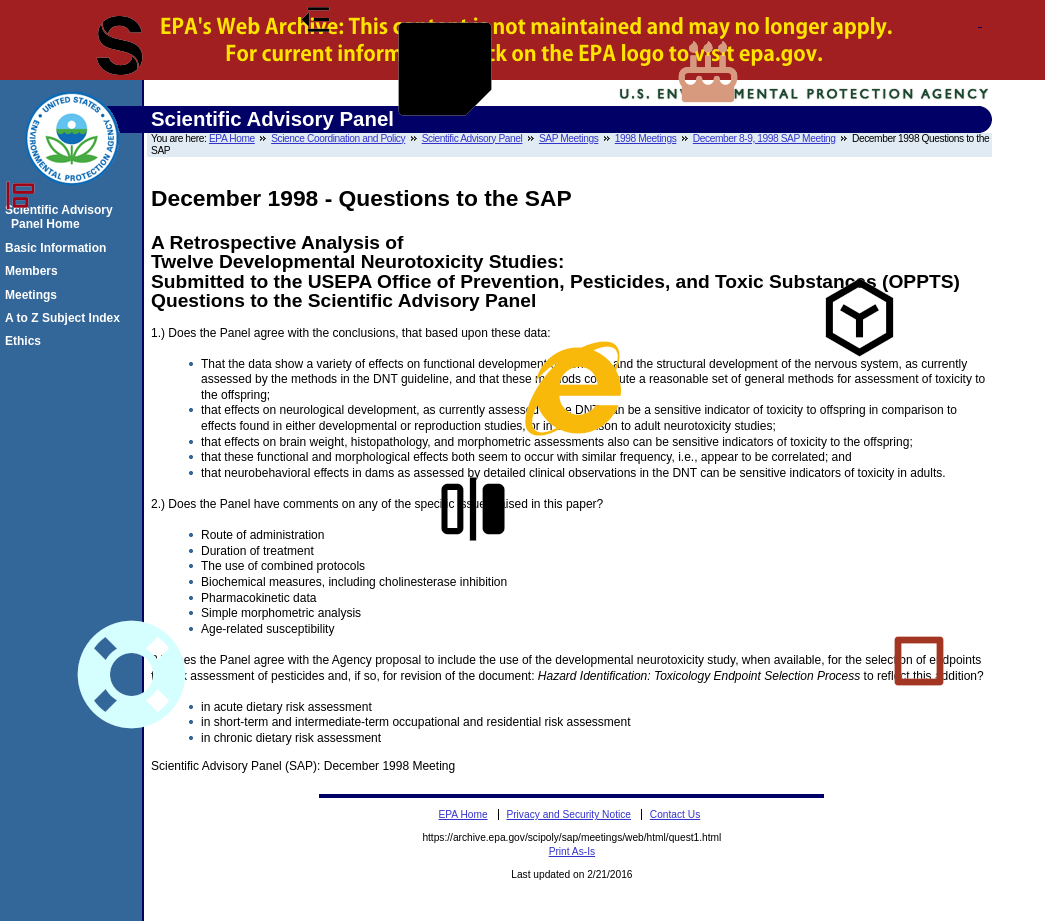 This screenshot has width=1045, height=921. I want to click on open Internet Explorer browser, so click(575, 390).